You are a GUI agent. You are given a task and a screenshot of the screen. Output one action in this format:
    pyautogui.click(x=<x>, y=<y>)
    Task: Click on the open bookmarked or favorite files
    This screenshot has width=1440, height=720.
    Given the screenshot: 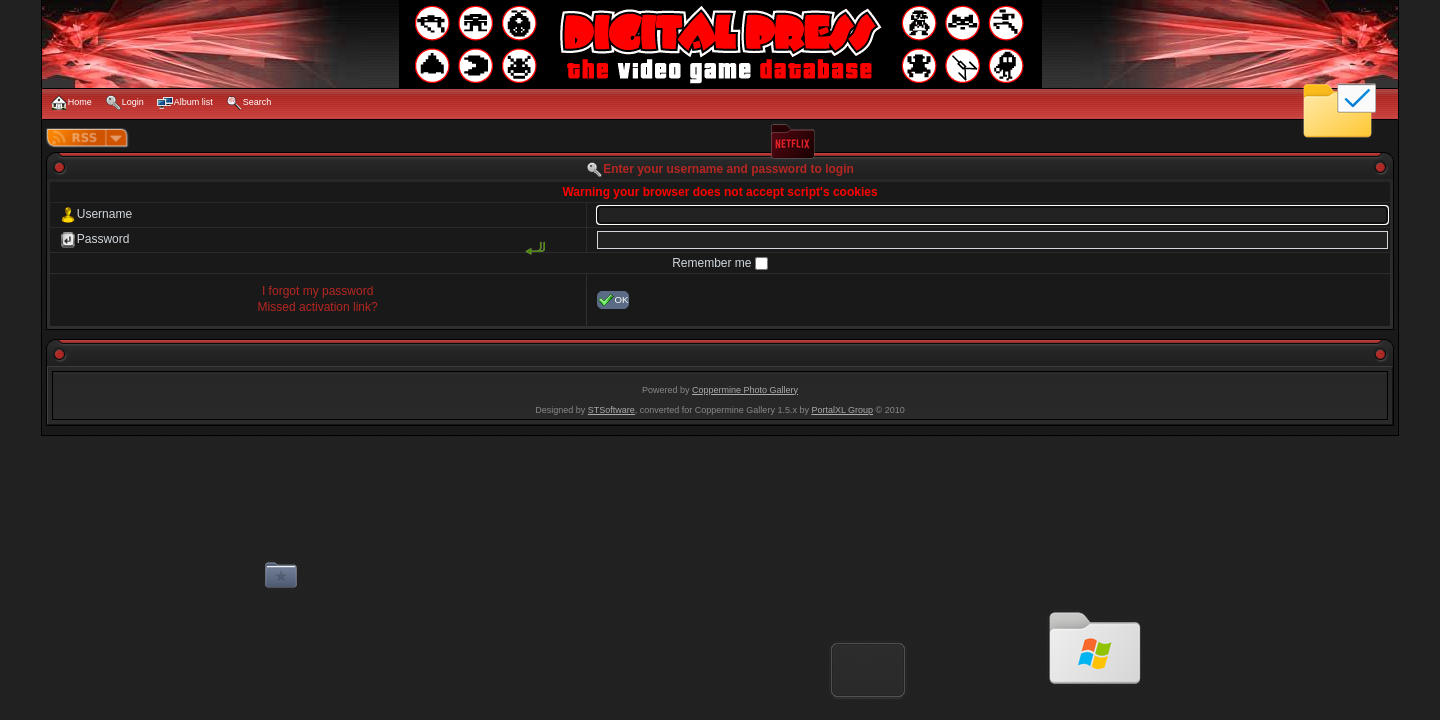 What is the action you would take?
    pyautogui.click(x=281, y=575)
    